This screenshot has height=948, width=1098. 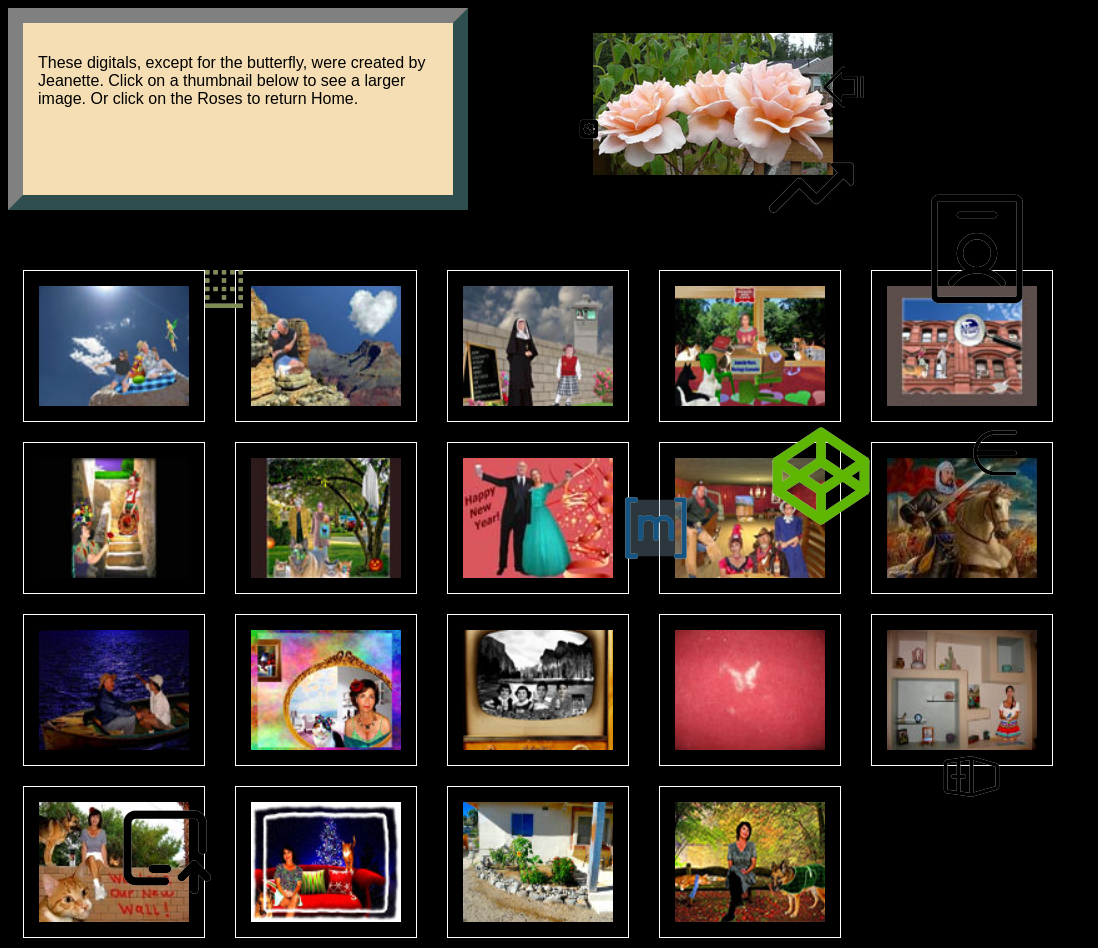 What do you see at coordinates (656, 528) in the screenshot?
I see `link to Matrix messaging platform` at bounding box center [656, 528].